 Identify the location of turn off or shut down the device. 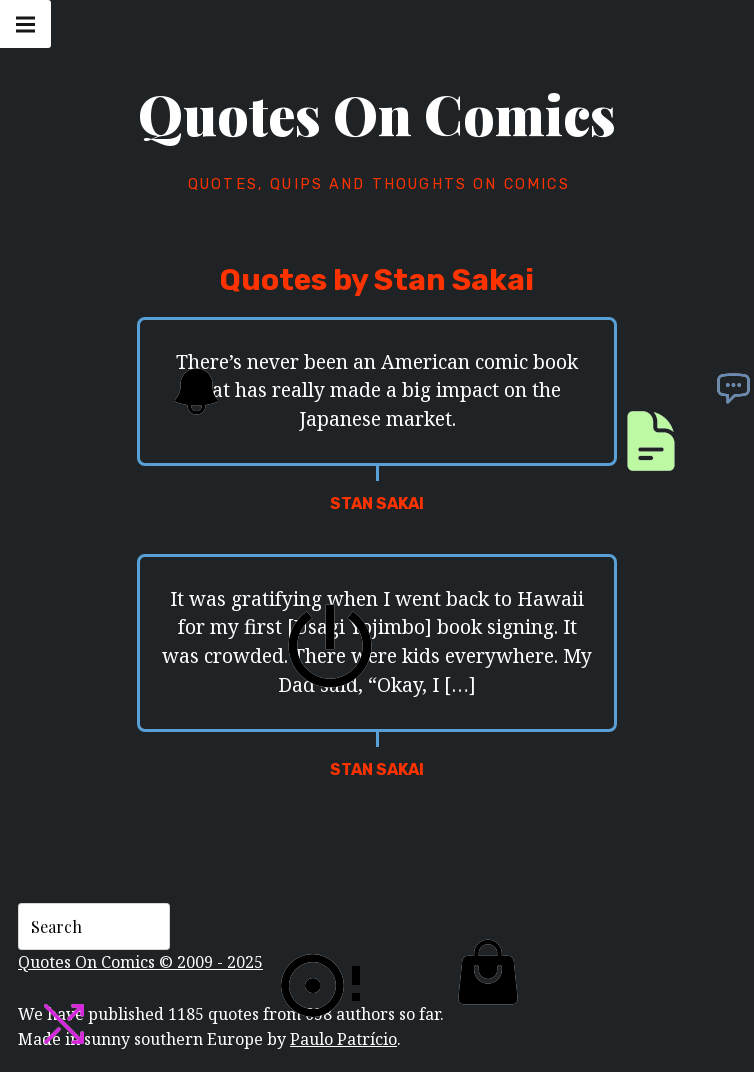
(330, 646).